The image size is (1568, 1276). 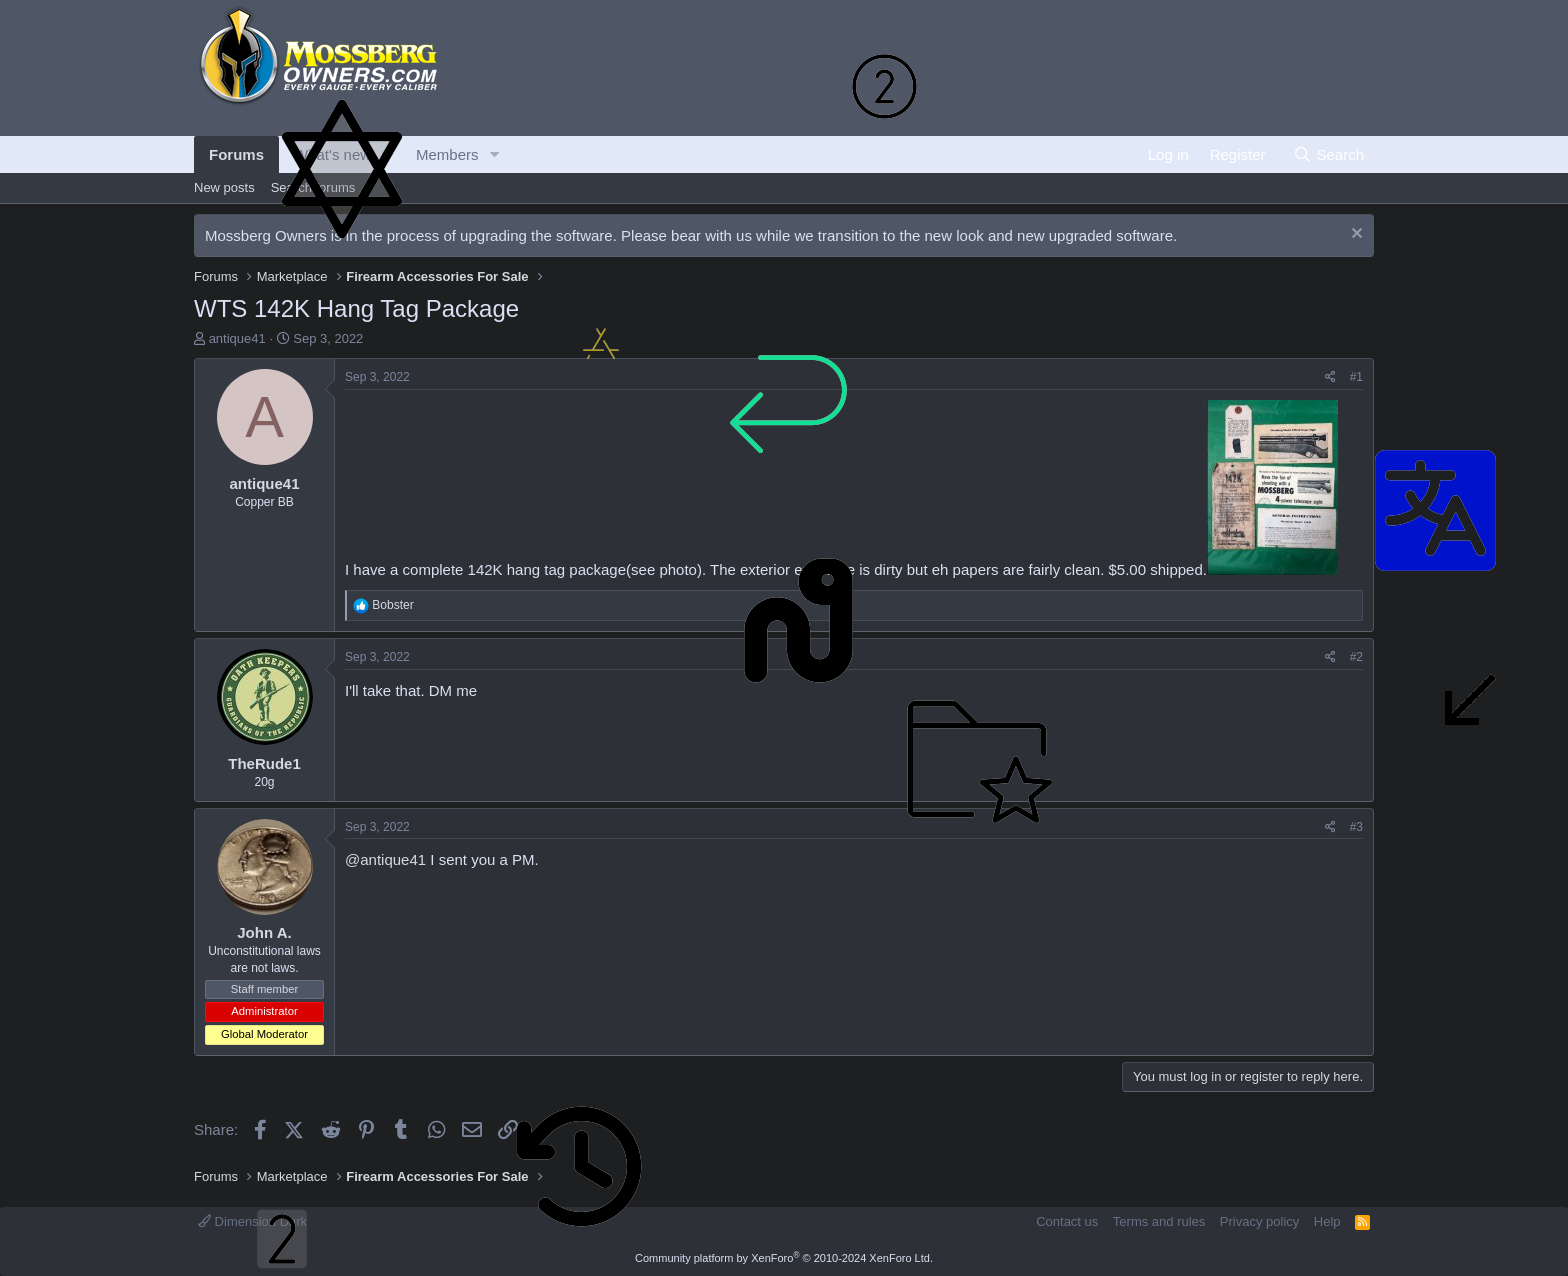 I want to click on undo or revert to previous action, so click(x=788, y=399).